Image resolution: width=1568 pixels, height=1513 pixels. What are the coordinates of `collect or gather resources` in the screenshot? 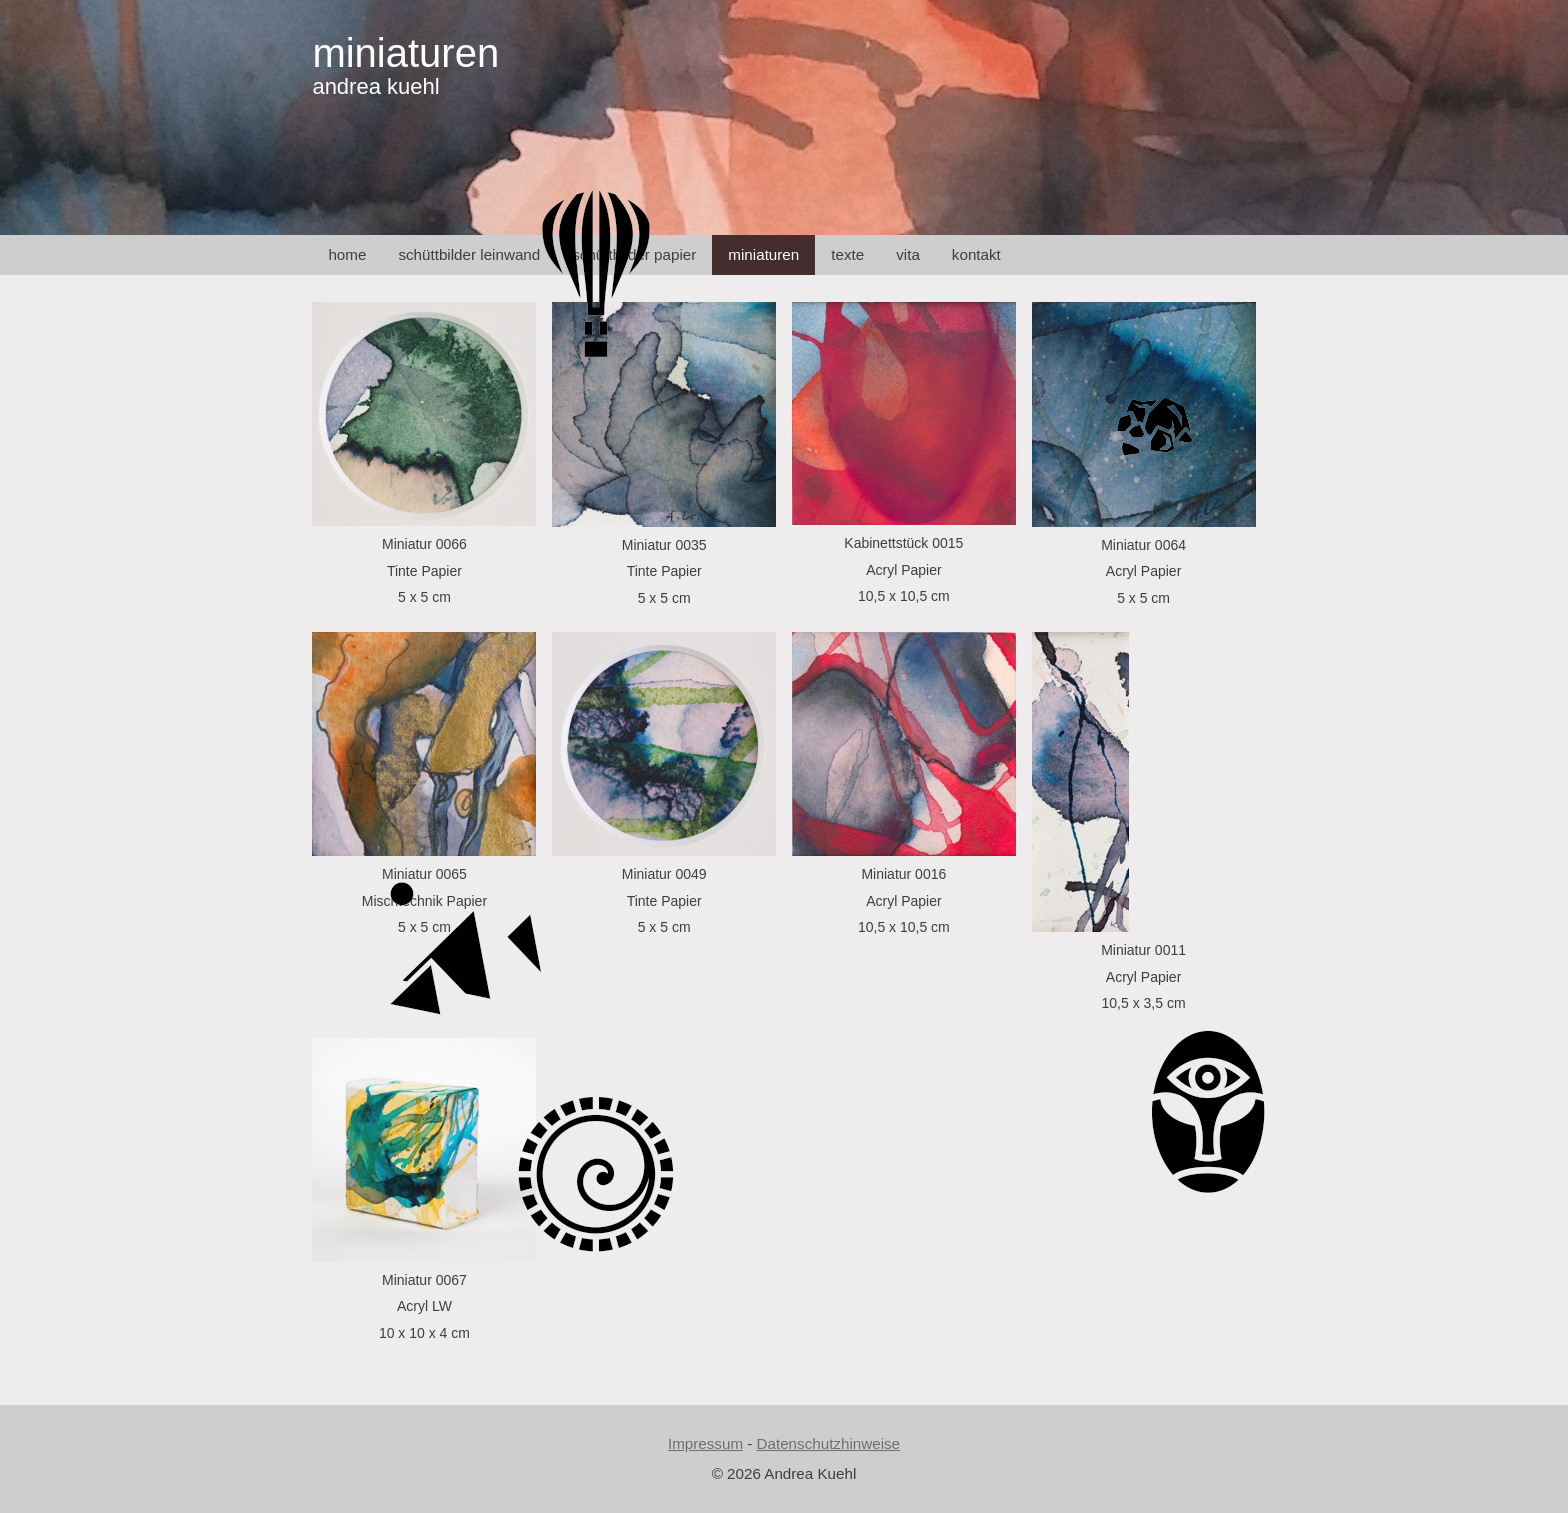 It's located at (1154, 421).